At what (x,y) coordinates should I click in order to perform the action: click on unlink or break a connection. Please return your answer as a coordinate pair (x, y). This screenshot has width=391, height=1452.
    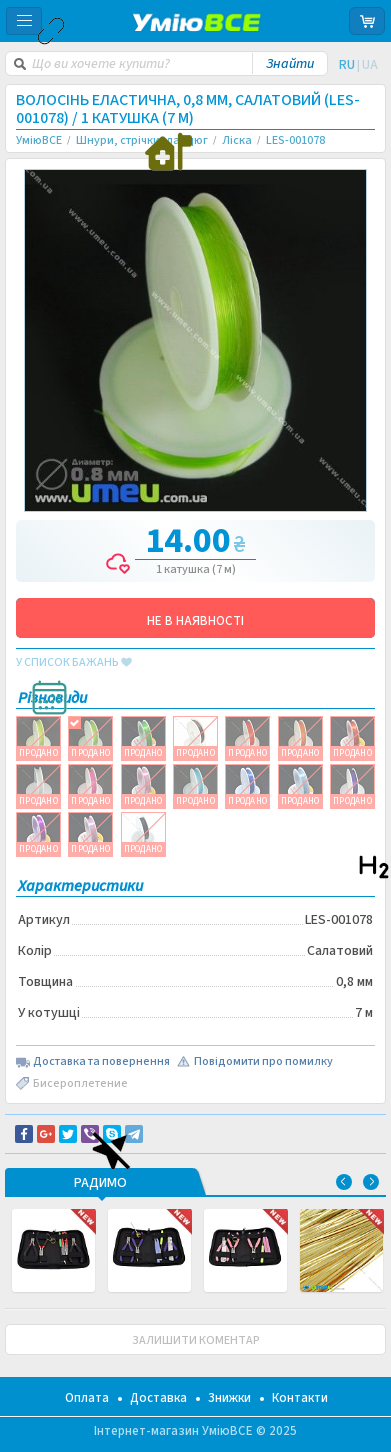
    Looking at the image, I should click on (51, 31).